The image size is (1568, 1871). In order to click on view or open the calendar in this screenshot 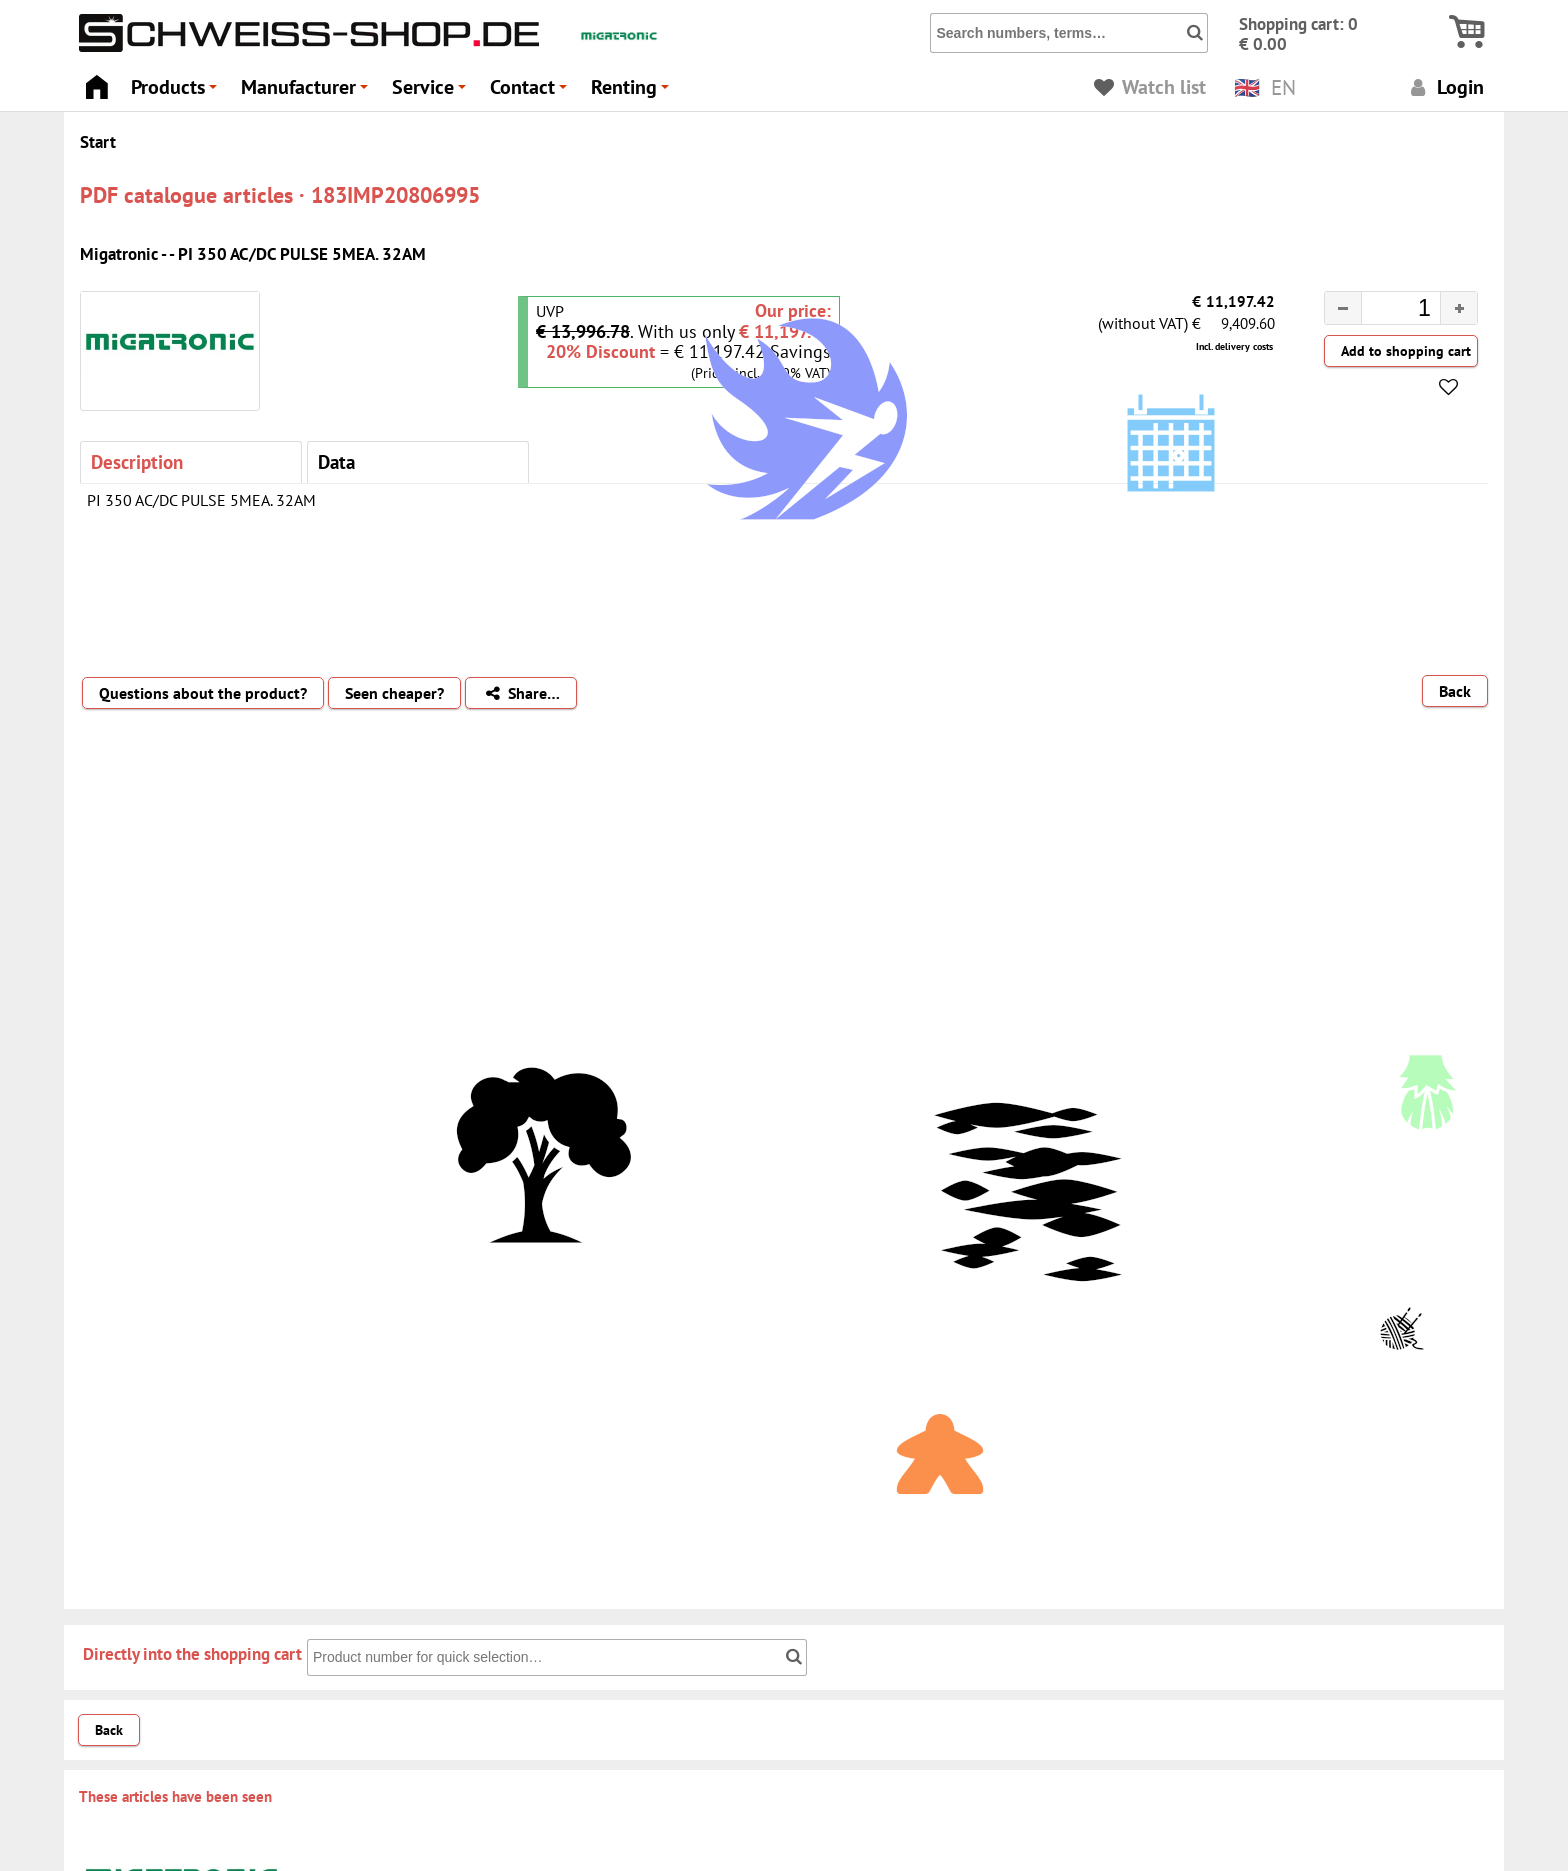, I will do `click(1171, 448)`.